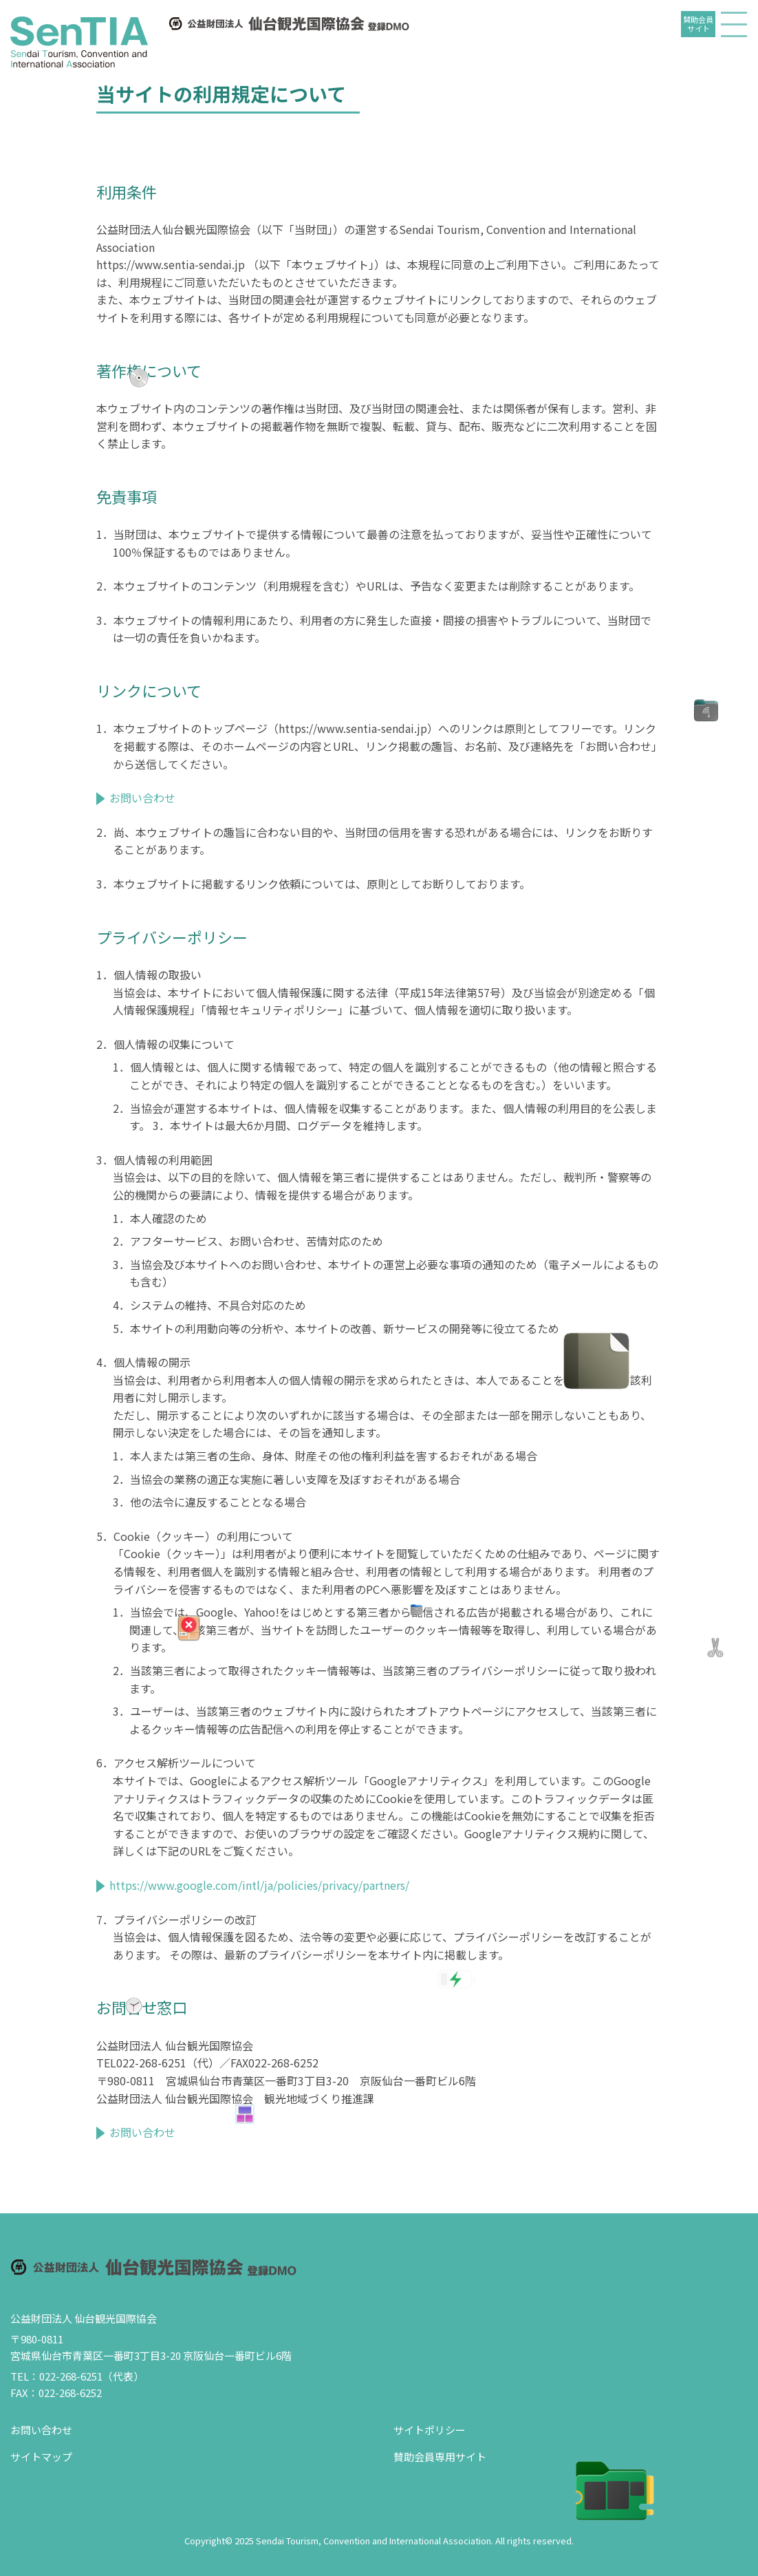 This screenshot has width=758, height=2576. What do you see at coordinates (715, 1648) in the screenshot?
I see `cut selected content to clipboard` at bounding box center [715, 1648].